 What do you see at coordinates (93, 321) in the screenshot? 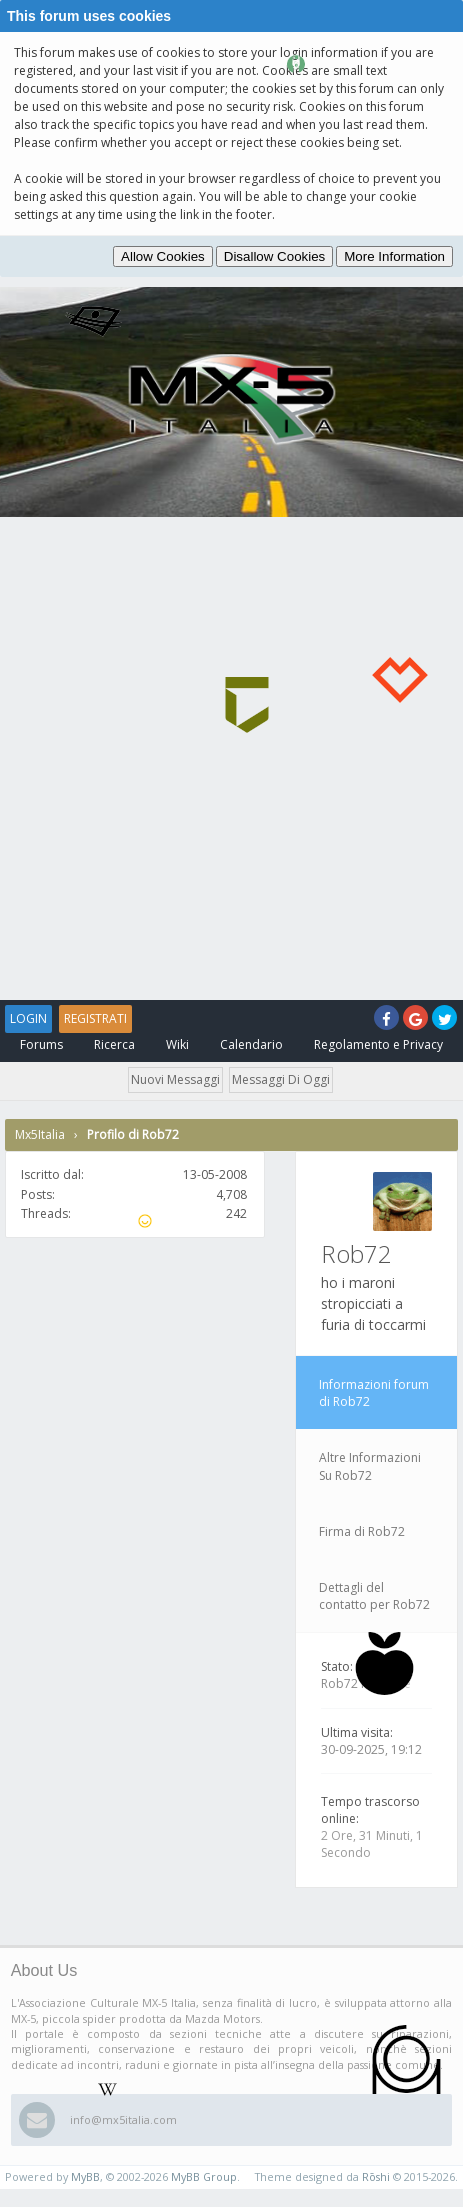
I see `visit Télé-Québec website or app` at bounding box center [93, 321].